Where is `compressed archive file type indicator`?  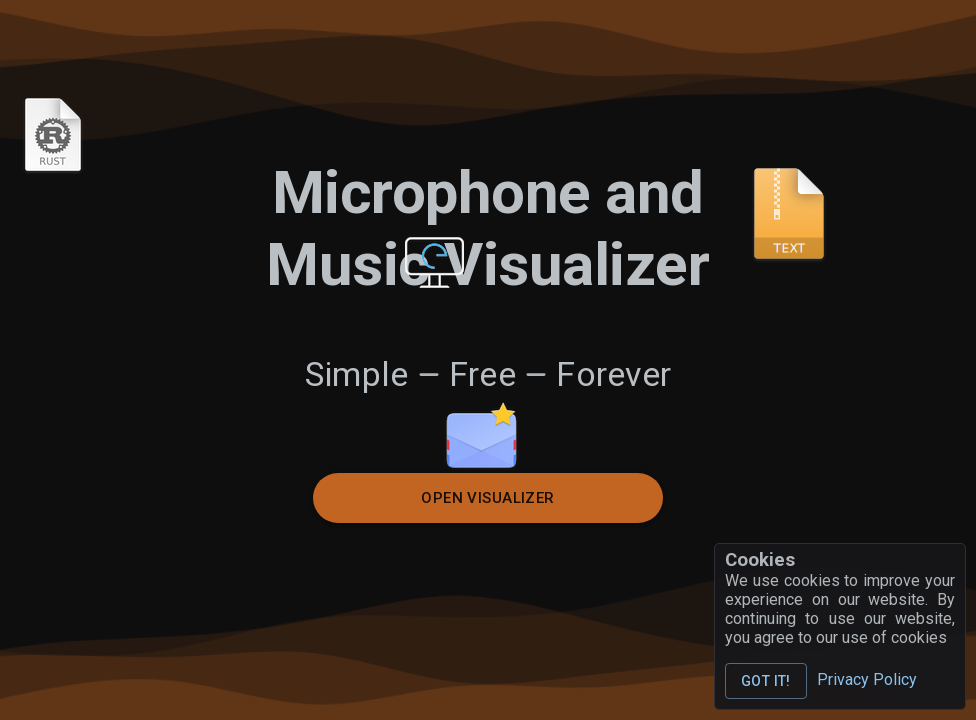
compressed archive file type indicator is located at coordinates (789, 215).